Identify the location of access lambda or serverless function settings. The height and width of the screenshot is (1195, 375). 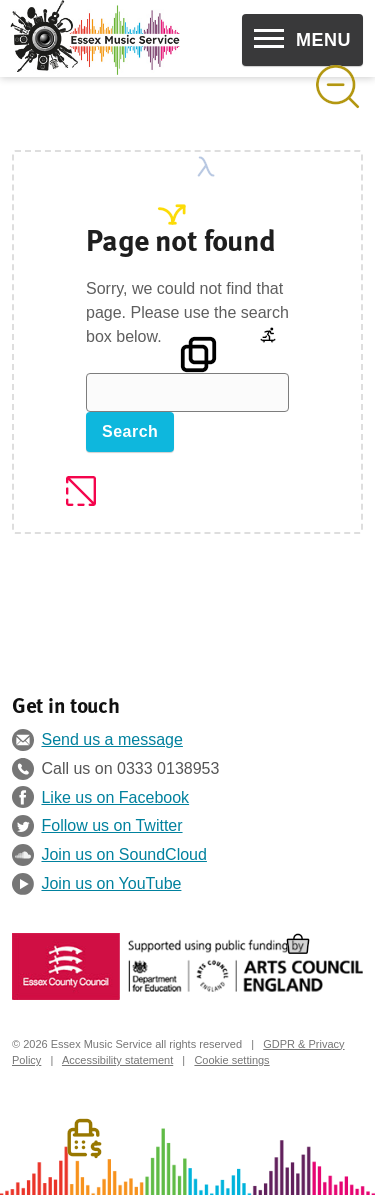
(205, 166).